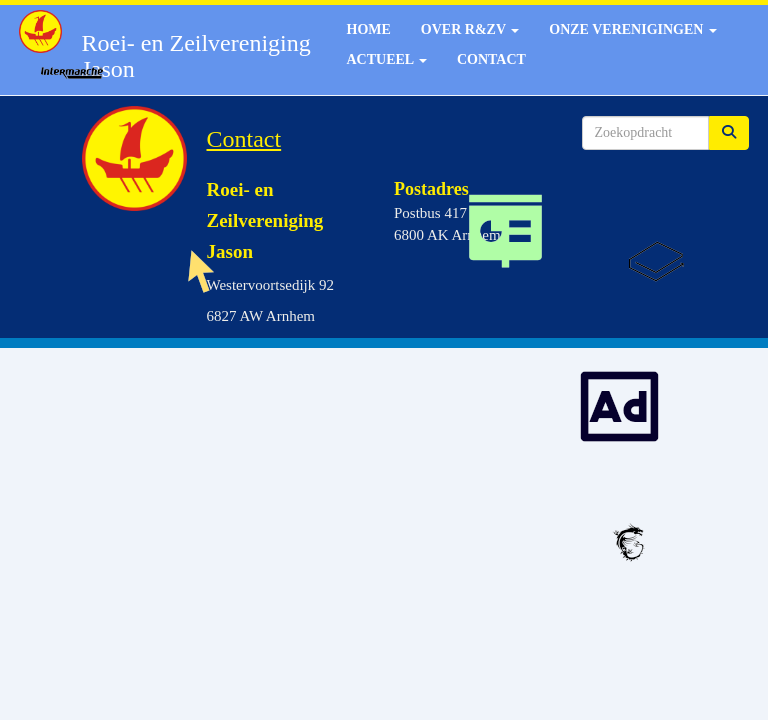 Image resolution: width=768 pixels, height=720 pixels. Describe the element at coordinates (199, 272) in the screenshot. I see `cursor app logo` at that location.